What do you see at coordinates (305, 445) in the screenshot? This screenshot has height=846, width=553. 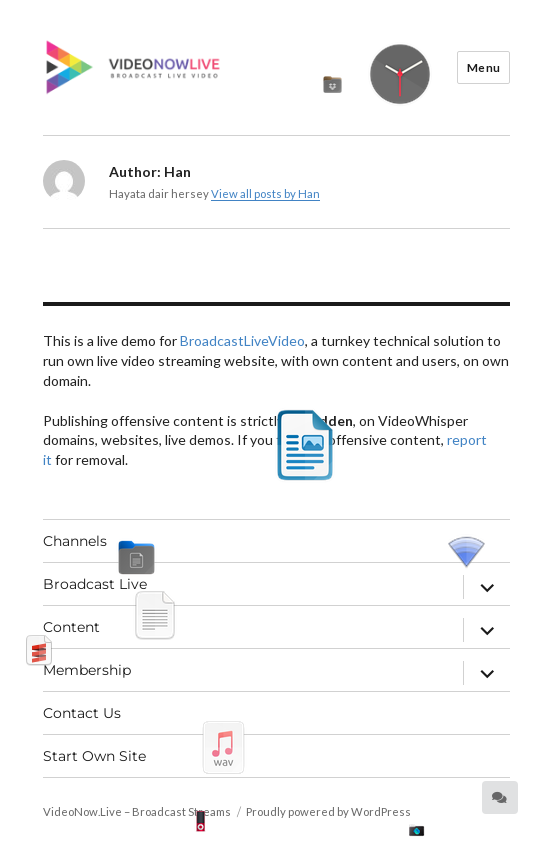 I see `open an opendocument text template file` at bounding box center [305, 445].